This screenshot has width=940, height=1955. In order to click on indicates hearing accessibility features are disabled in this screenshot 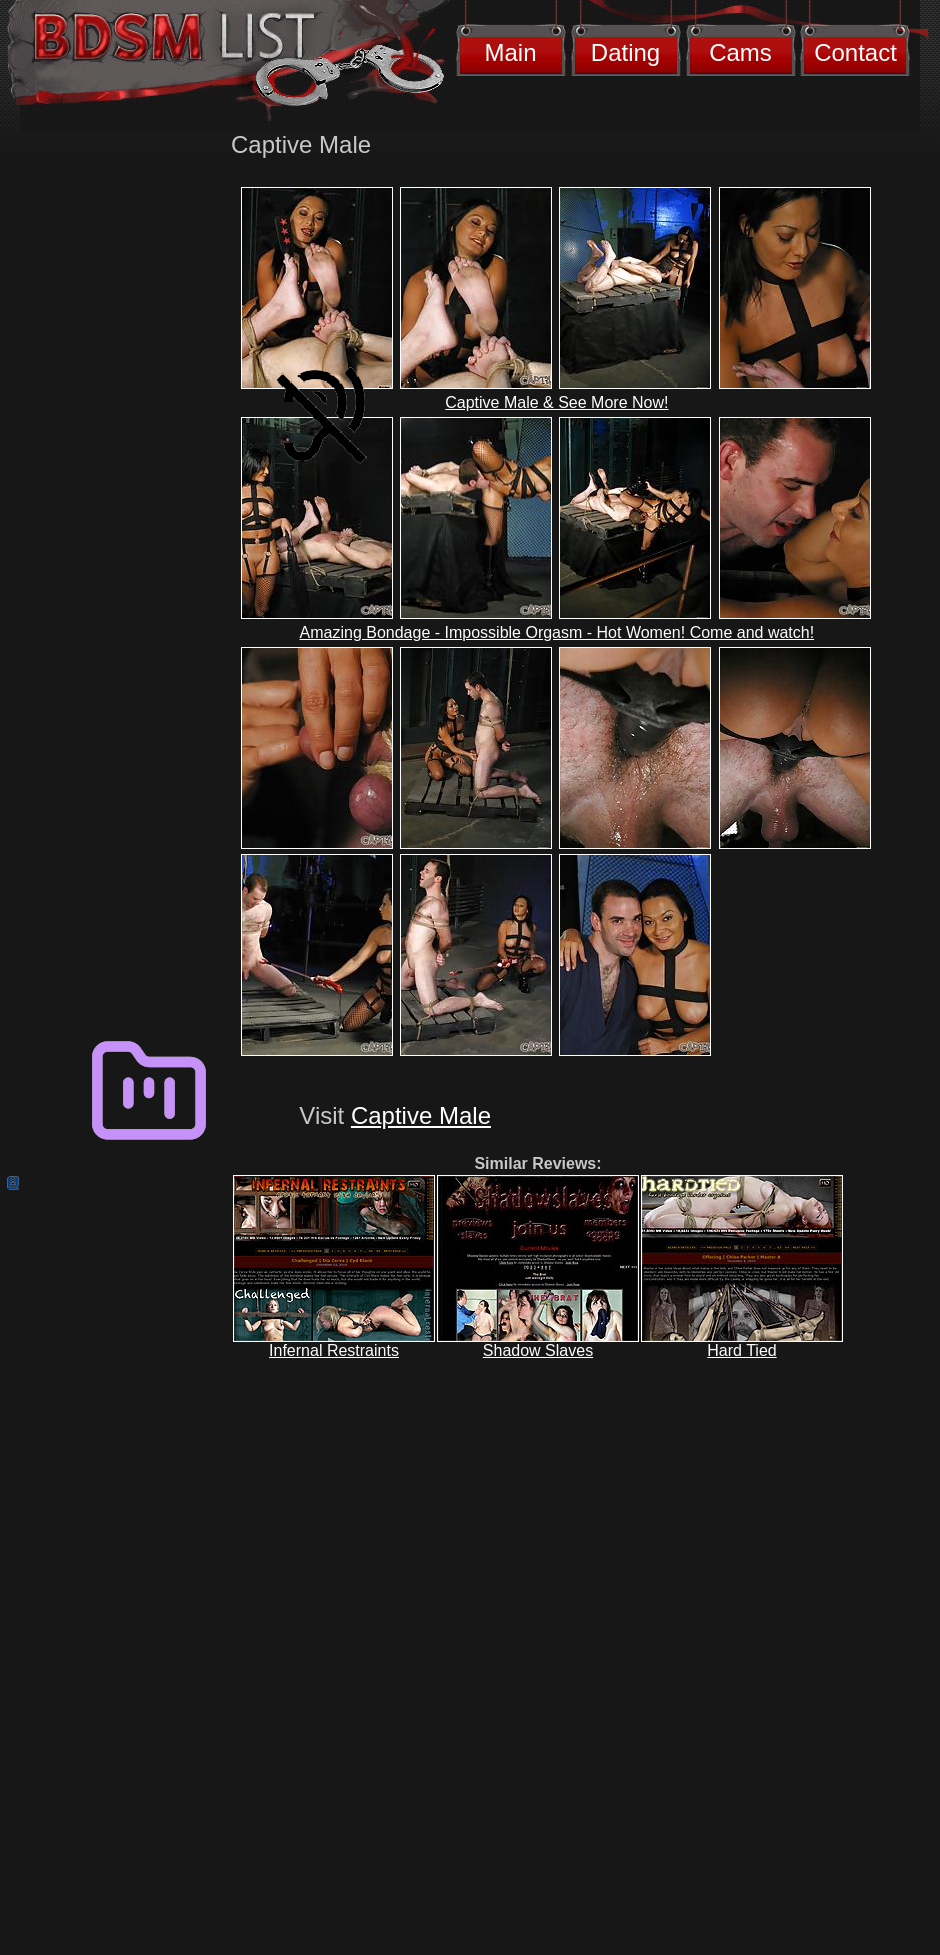, I will do `click(324, 415)`.